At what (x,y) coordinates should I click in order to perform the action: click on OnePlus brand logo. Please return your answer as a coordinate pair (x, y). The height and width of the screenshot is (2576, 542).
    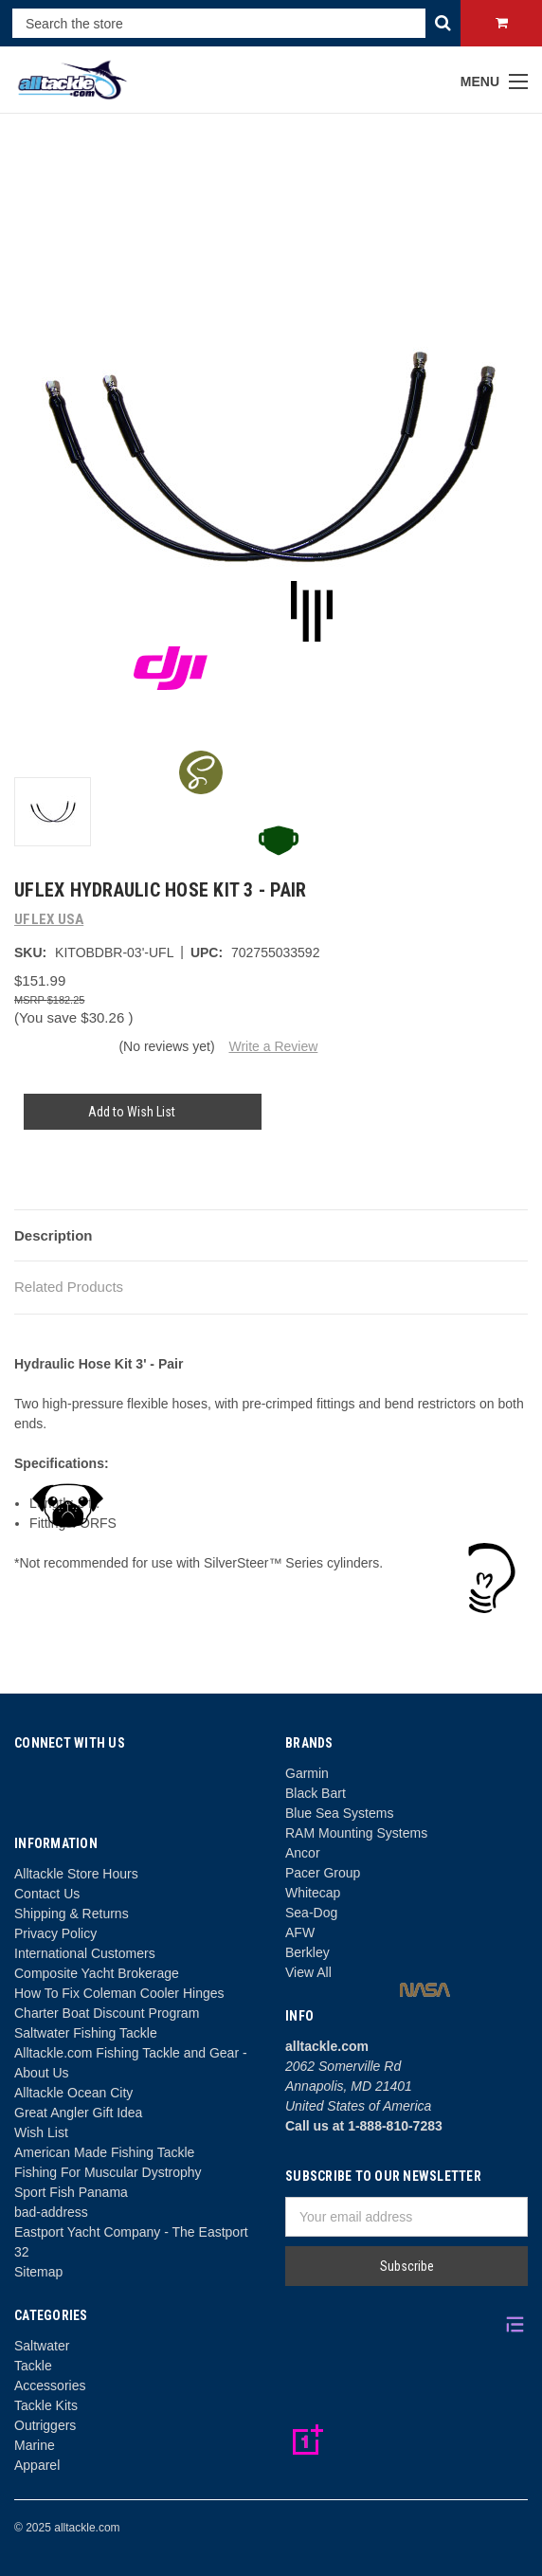
    Looking at the image, I should click on (308, 2440).